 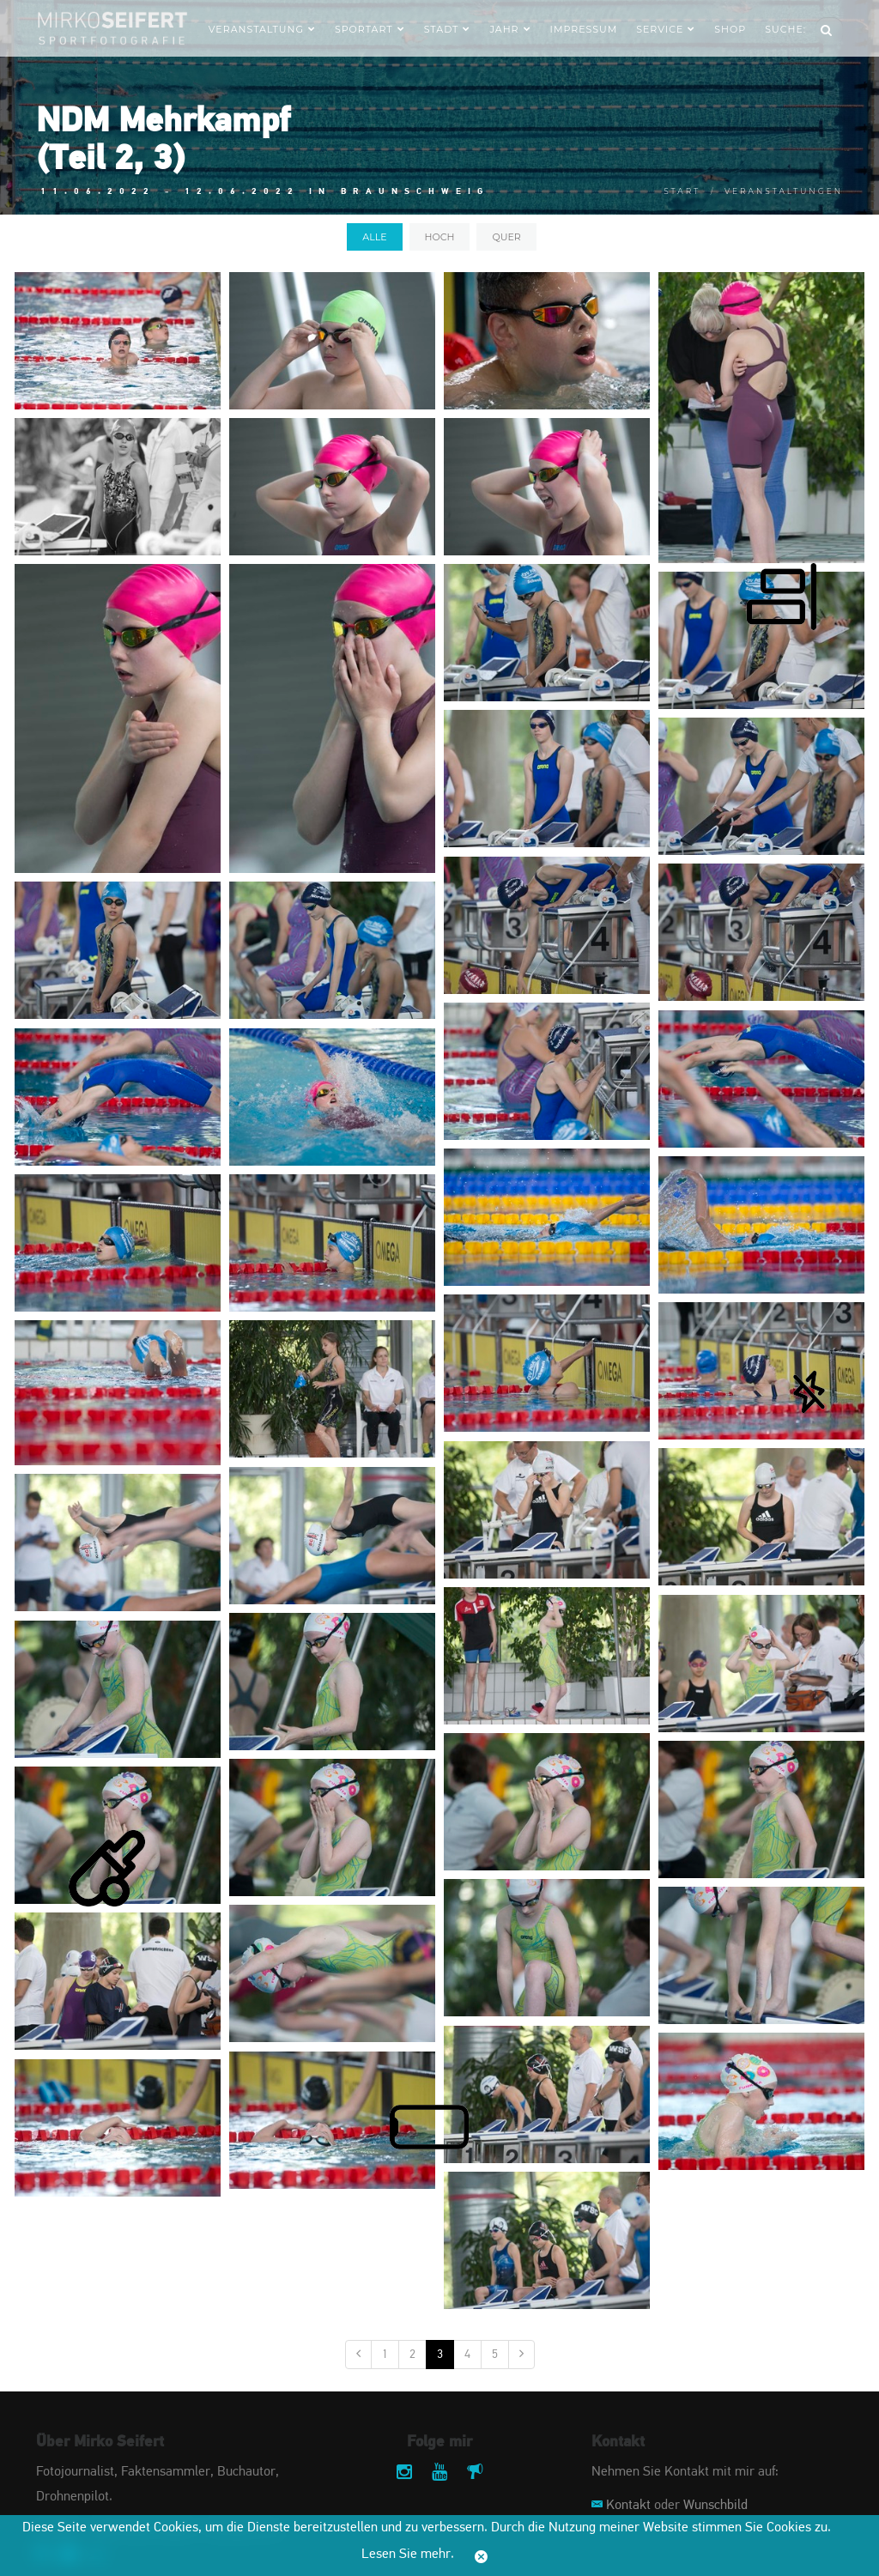 What do you see at coordinates (106, 1868) in the screenshot?
I see `access cricket sports content or scores` at bounding box center [106, 1868].